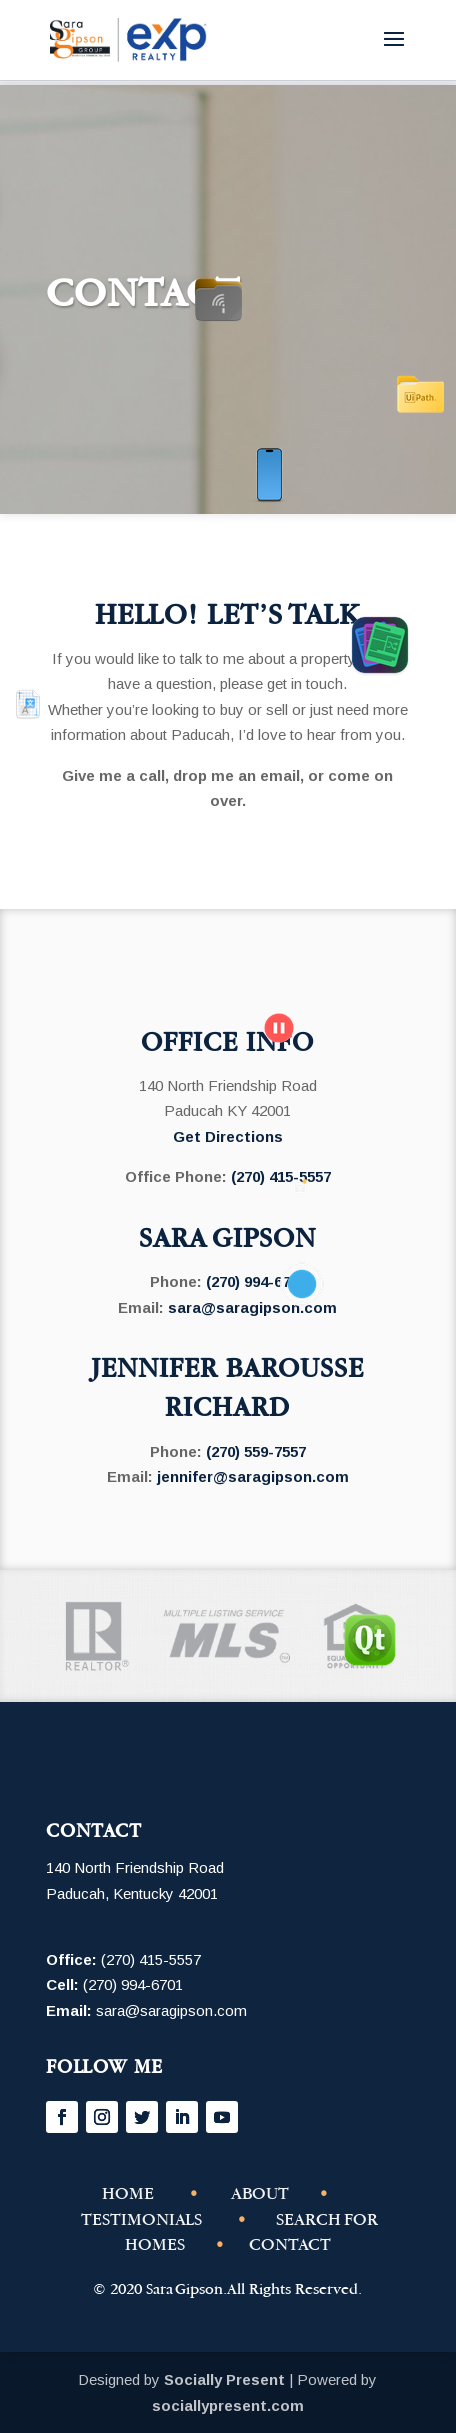 This screenshot has width=456, height=2433. I want to click on iPhone 15 device icon, so click(269, 475).